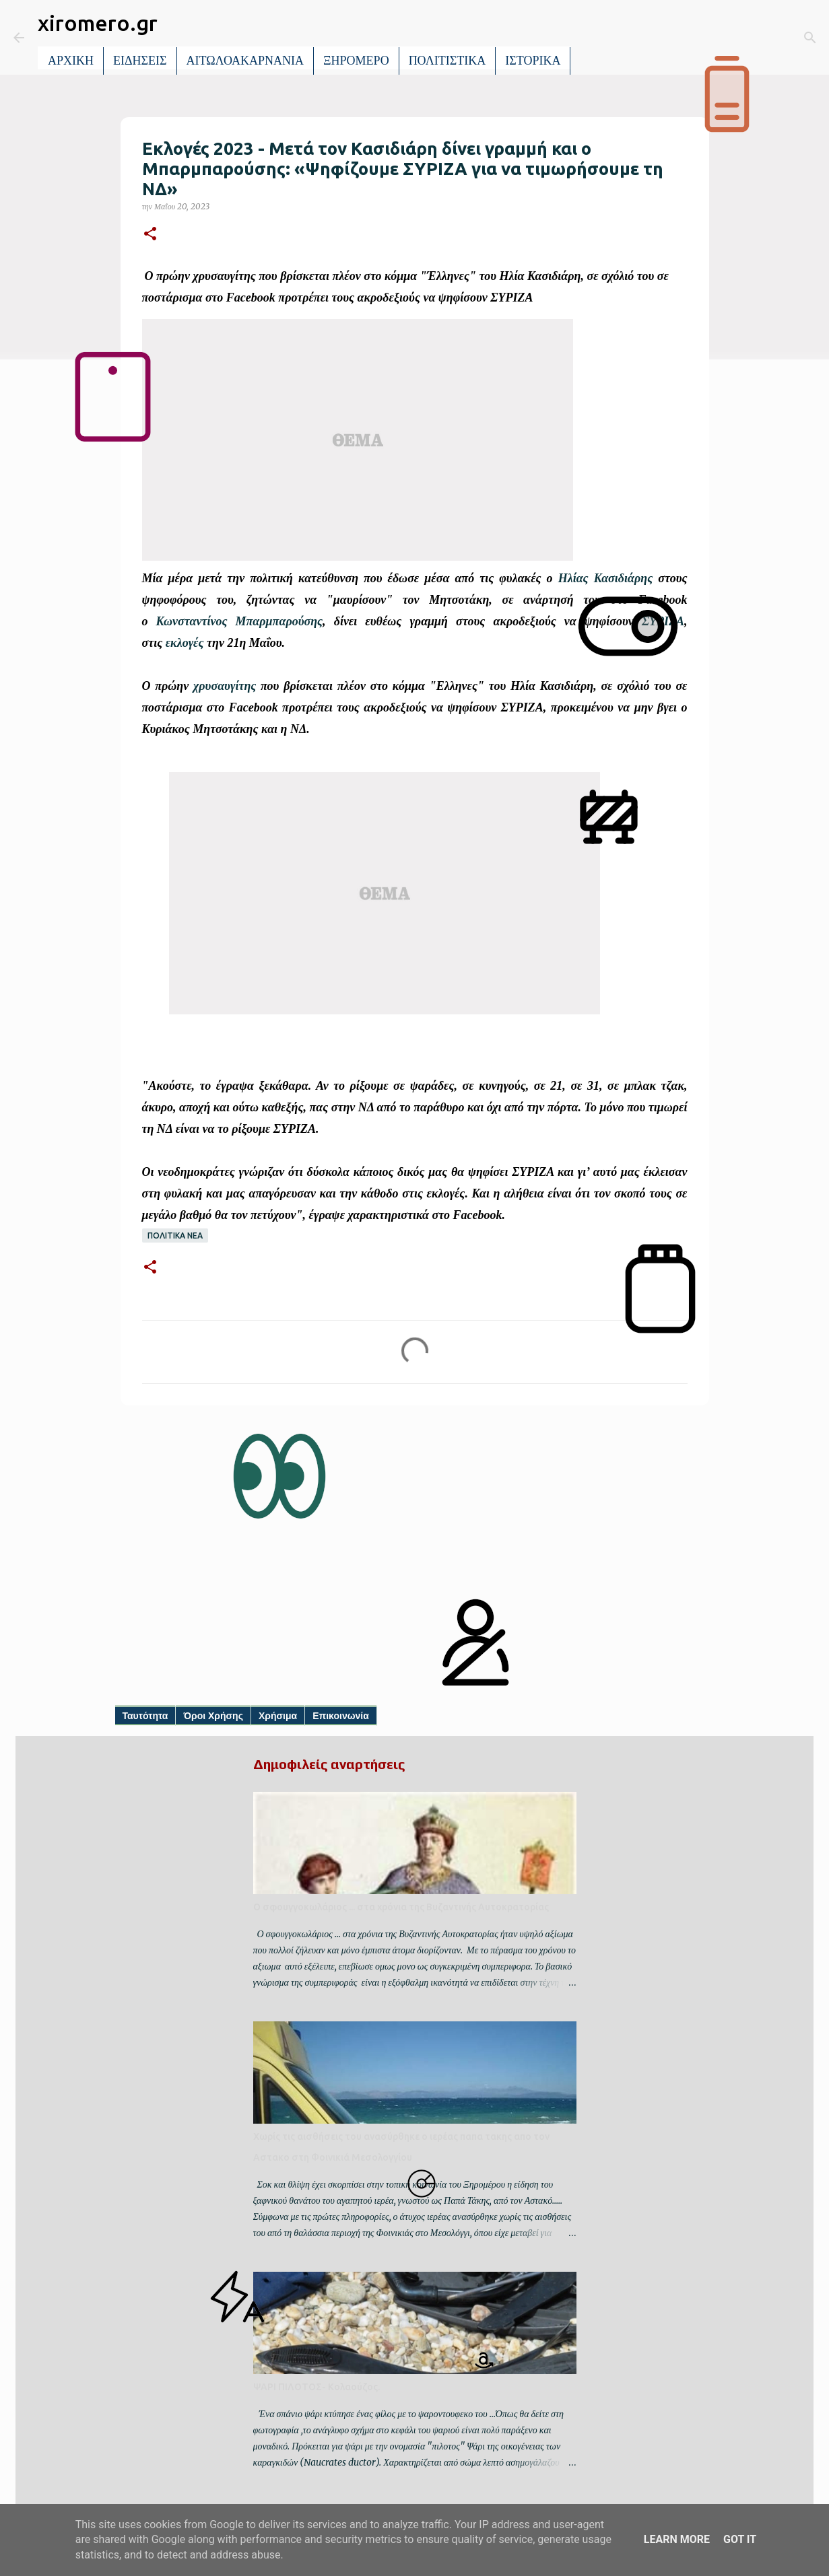 This screenshot has height=2576, width=829. What do you see at coordinates (609, 815) in the screenshot?
I see `indicates a blocked or restricted area` at bounding box center [609, 815].